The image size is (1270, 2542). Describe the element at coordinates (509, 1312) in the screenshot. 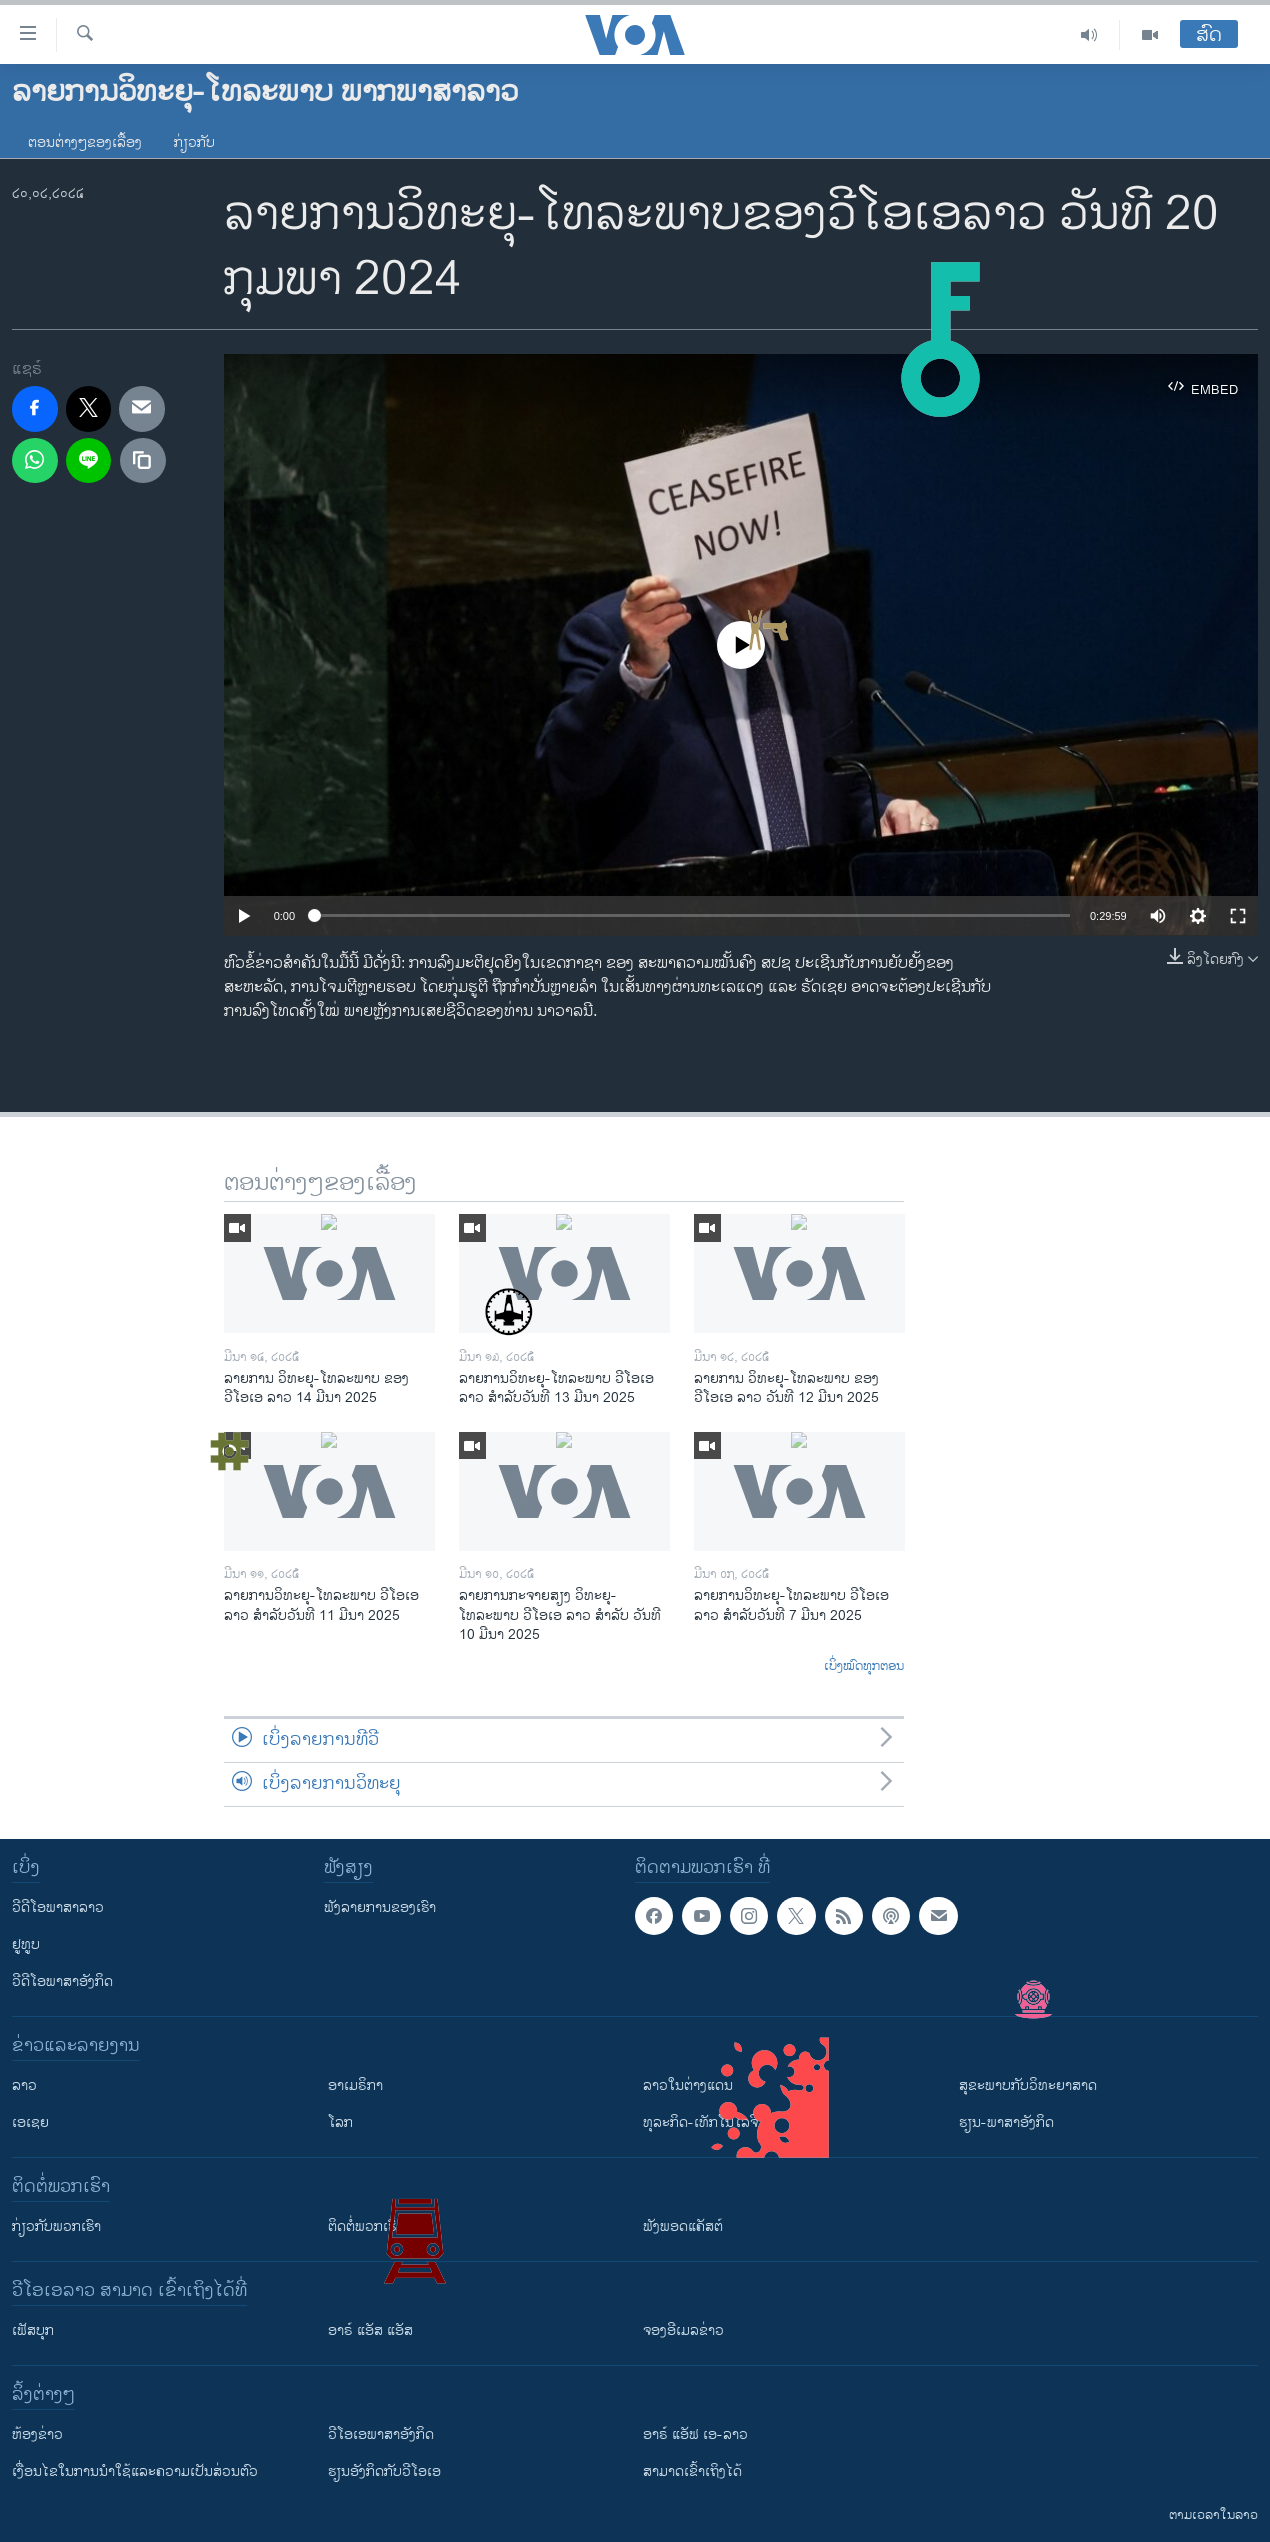

I see `target lock or tracking indicator` at that location.